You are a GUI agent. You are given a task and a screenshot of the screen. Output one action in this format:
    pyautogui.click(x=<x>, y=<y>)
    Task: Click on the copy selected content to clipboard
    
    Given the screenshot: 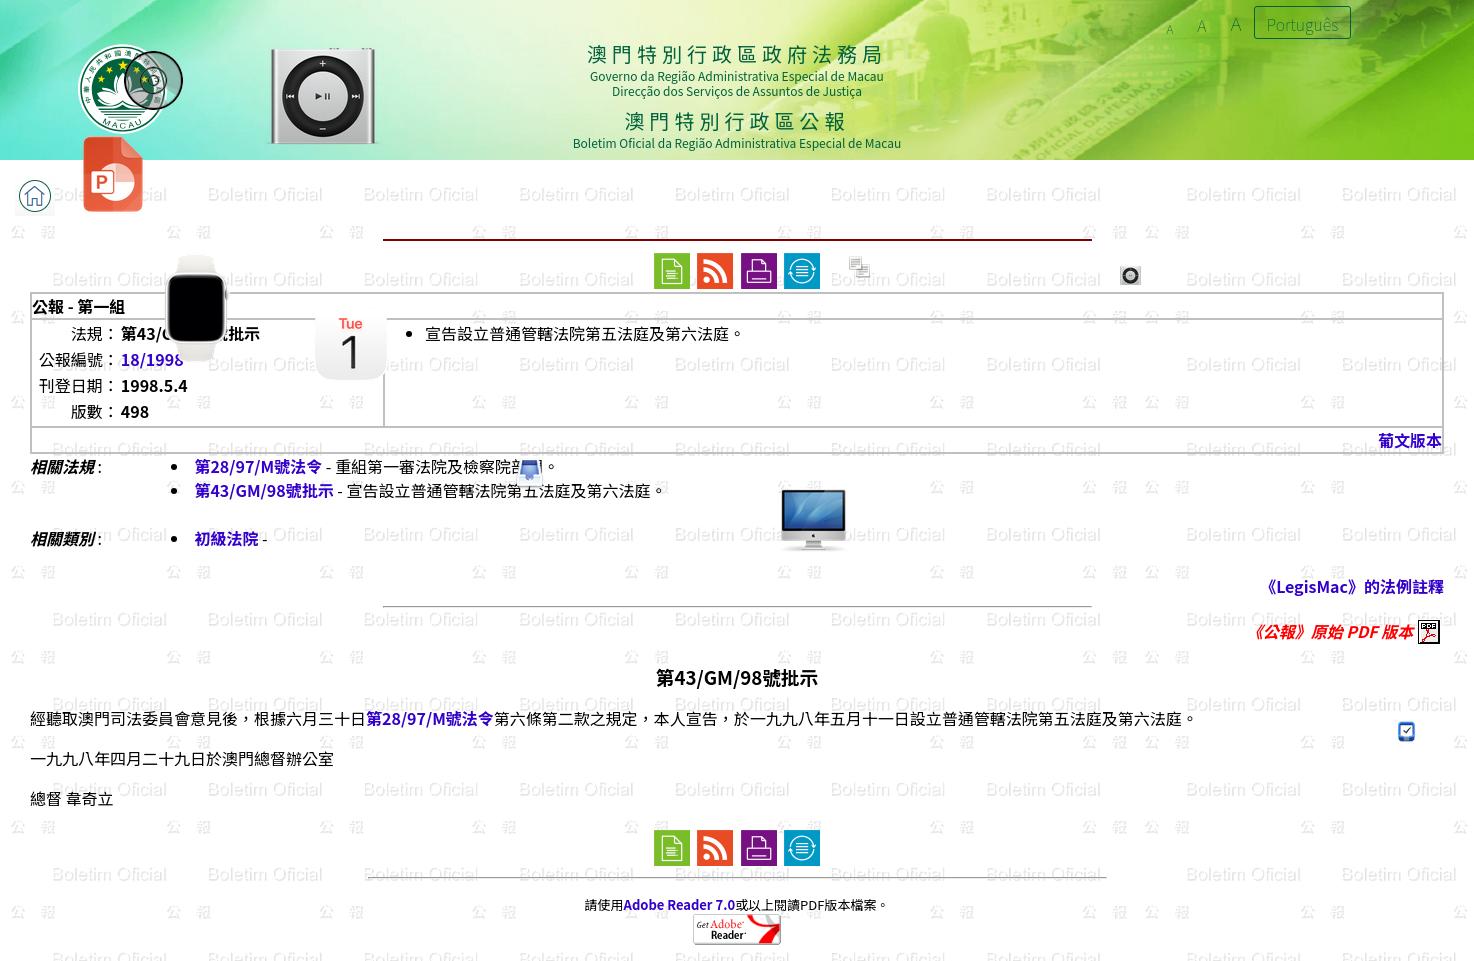 What is the action you would take?
    pyautogui.click(x=859, y=266)
    